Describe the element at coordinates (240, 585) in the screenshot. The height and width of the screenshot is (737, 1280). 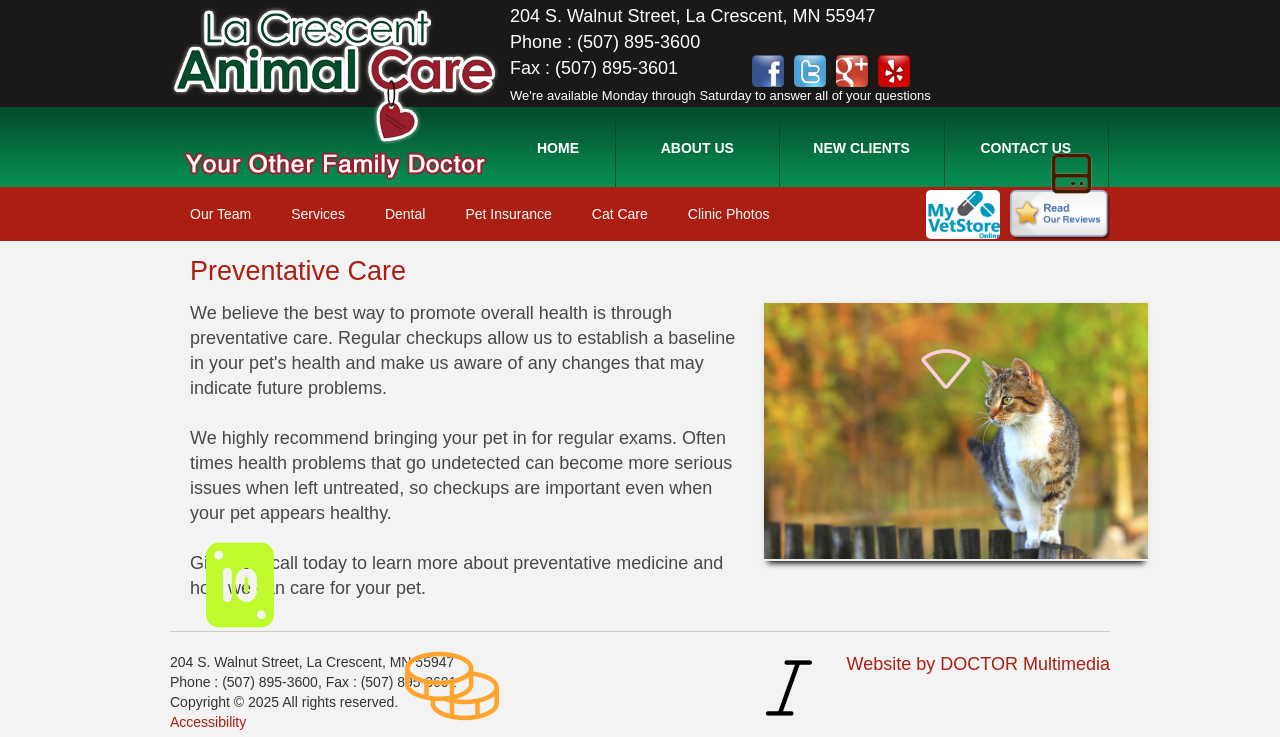
I see `a 10 playing card in a card game` at that location.